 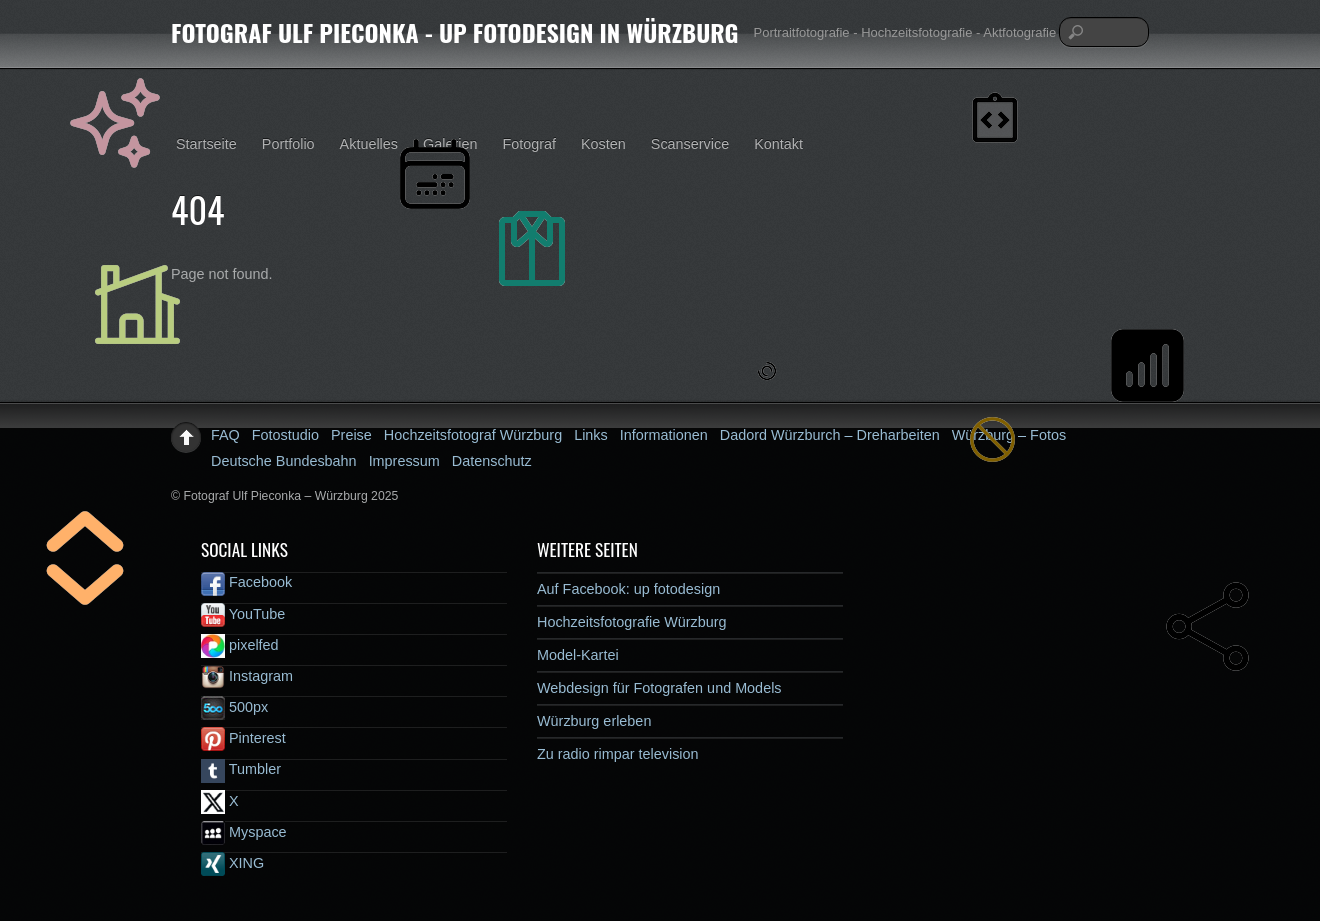 What do you see at coordinates (1207, 626) in the screenshot?
I see `share content with others` at bounding box center [1207, 626].